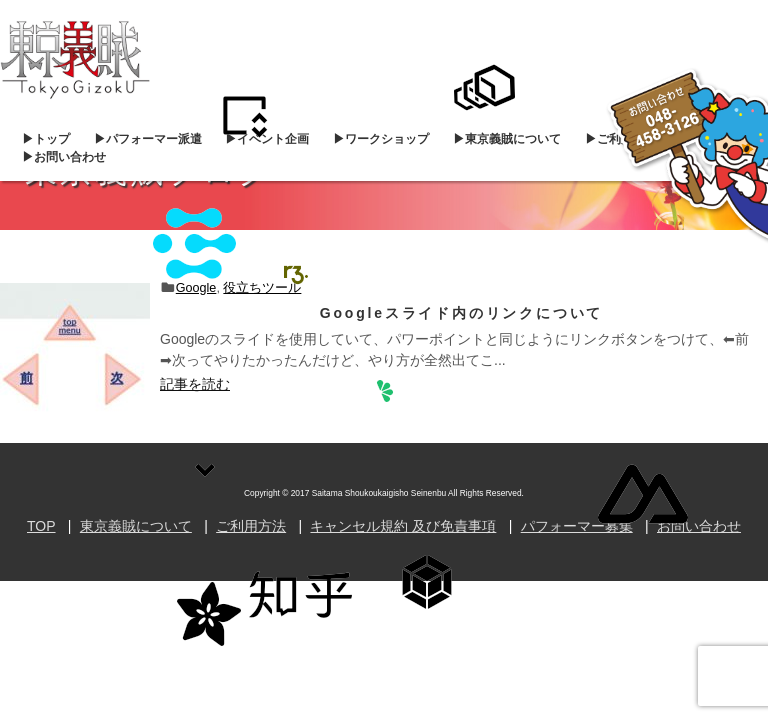 The width and height of the screenshot is (768, 720). I want to click on expand a dropdown menu, so click(205, 470).